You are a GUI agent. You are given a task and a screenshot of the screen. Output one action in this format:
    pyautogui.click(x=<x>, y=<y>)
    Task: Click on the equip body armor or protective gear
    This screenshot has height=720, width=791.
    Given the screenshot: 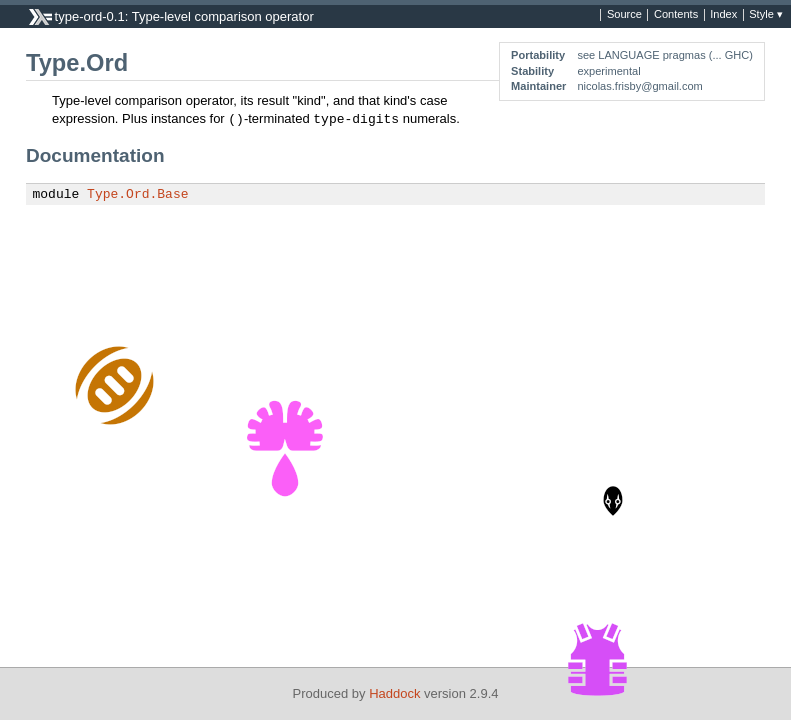 What is the action you would take?
    pyautogui.click(x=597, y=659)
    